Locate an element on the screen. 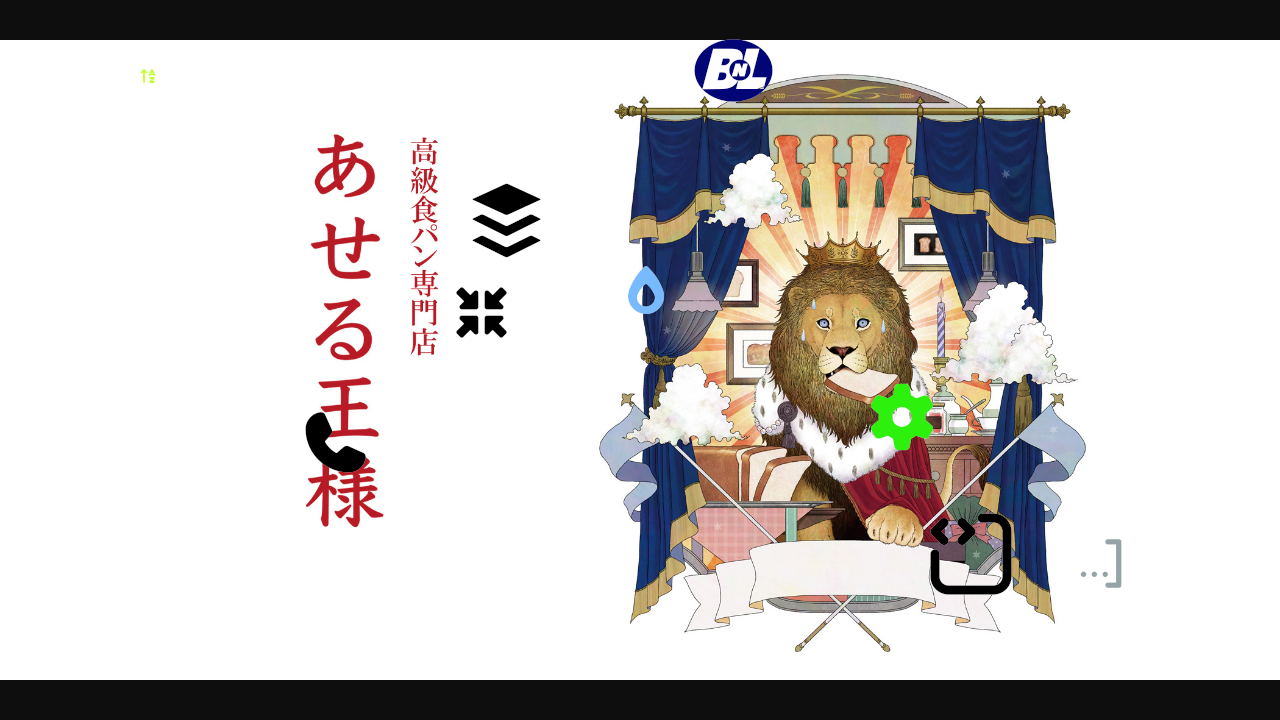 The width and height of the screenshot is (1280, 720). indicates end of a code block or container is located at coordinates (1102, 563).